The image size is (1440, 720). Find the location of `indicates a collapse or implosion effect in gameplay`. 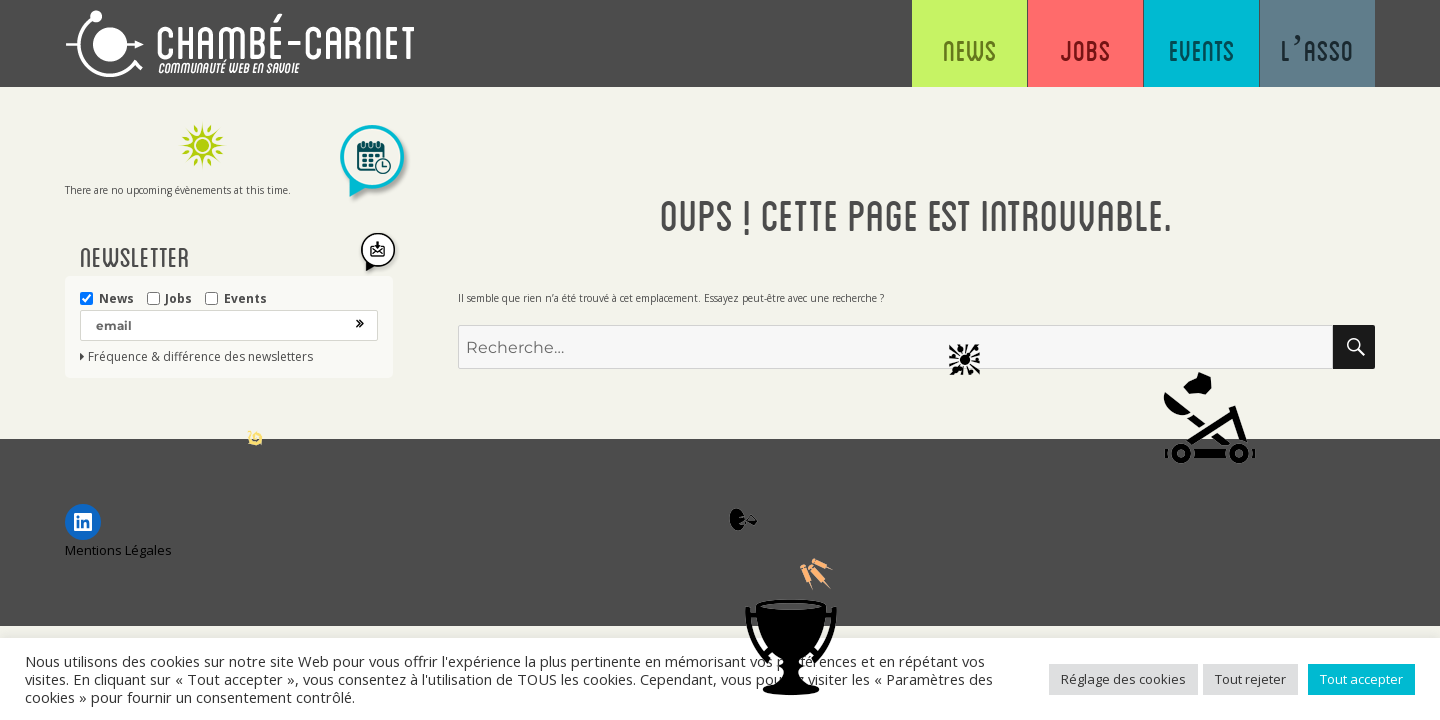

indicates a collapse or implosion effect in gameplay is located at coordinates (964, 359).